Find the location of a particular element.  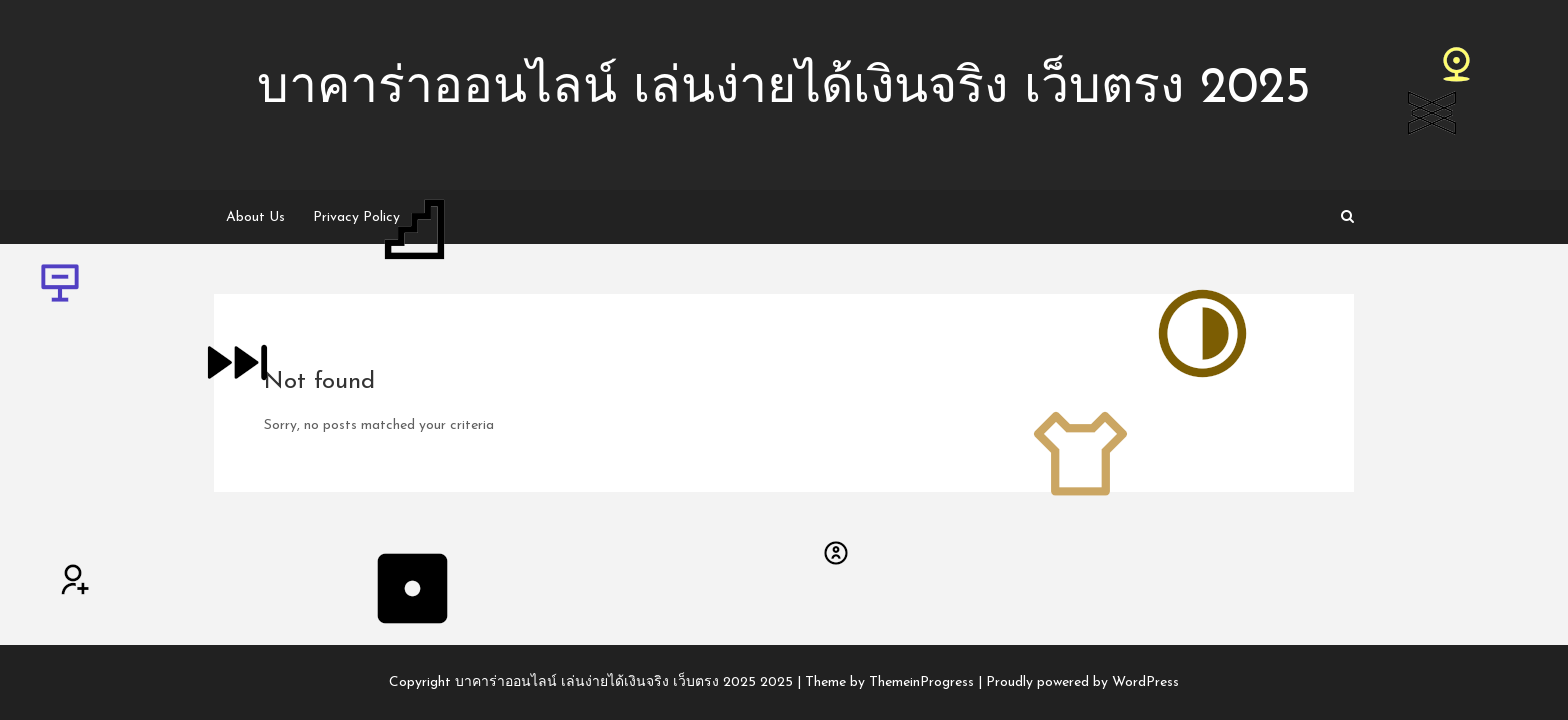

adjust display contrast settings is located at coordinates (1202, 333).